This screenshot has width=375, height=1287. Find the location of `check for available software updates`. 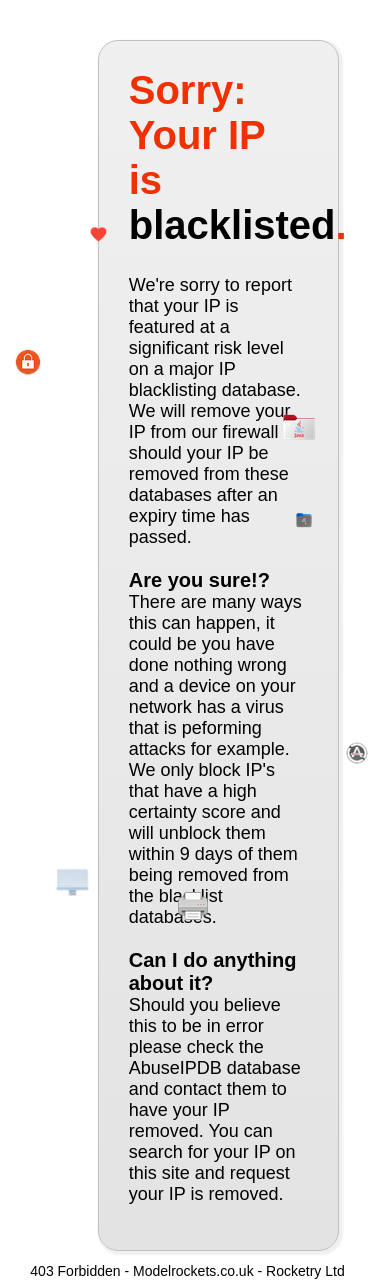

check for available software updates is located at coordinates (357, 753).